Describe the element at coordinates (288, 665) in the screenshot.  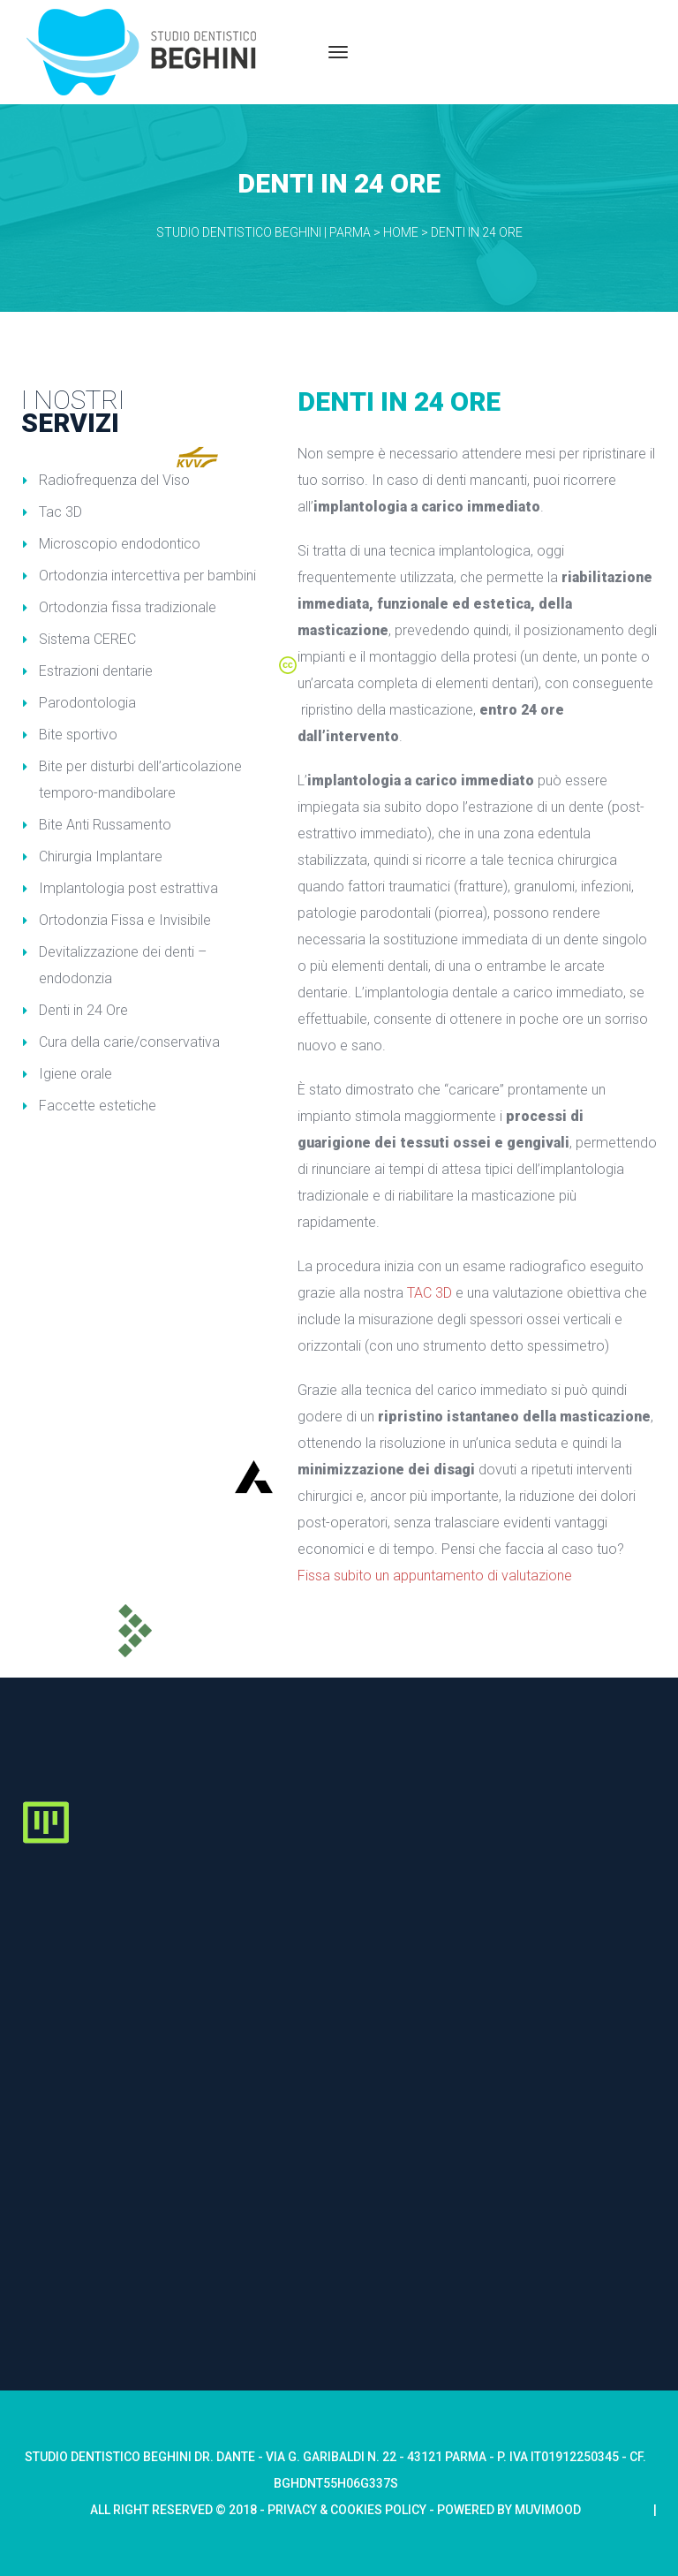
I see `indicates content is licensed under Creative Commons` at that location.